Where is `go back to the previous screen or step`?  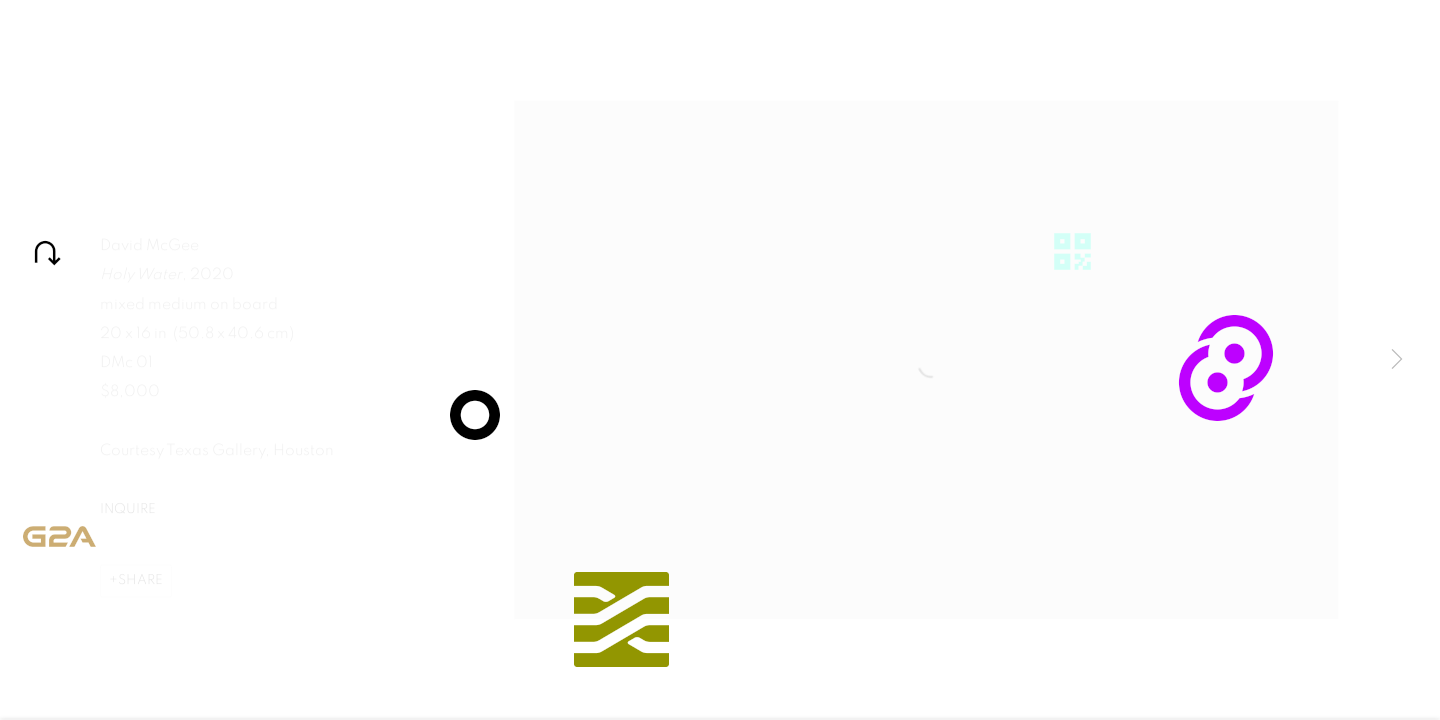
go back to the previous screen or step is located at coordinates (46, 252).